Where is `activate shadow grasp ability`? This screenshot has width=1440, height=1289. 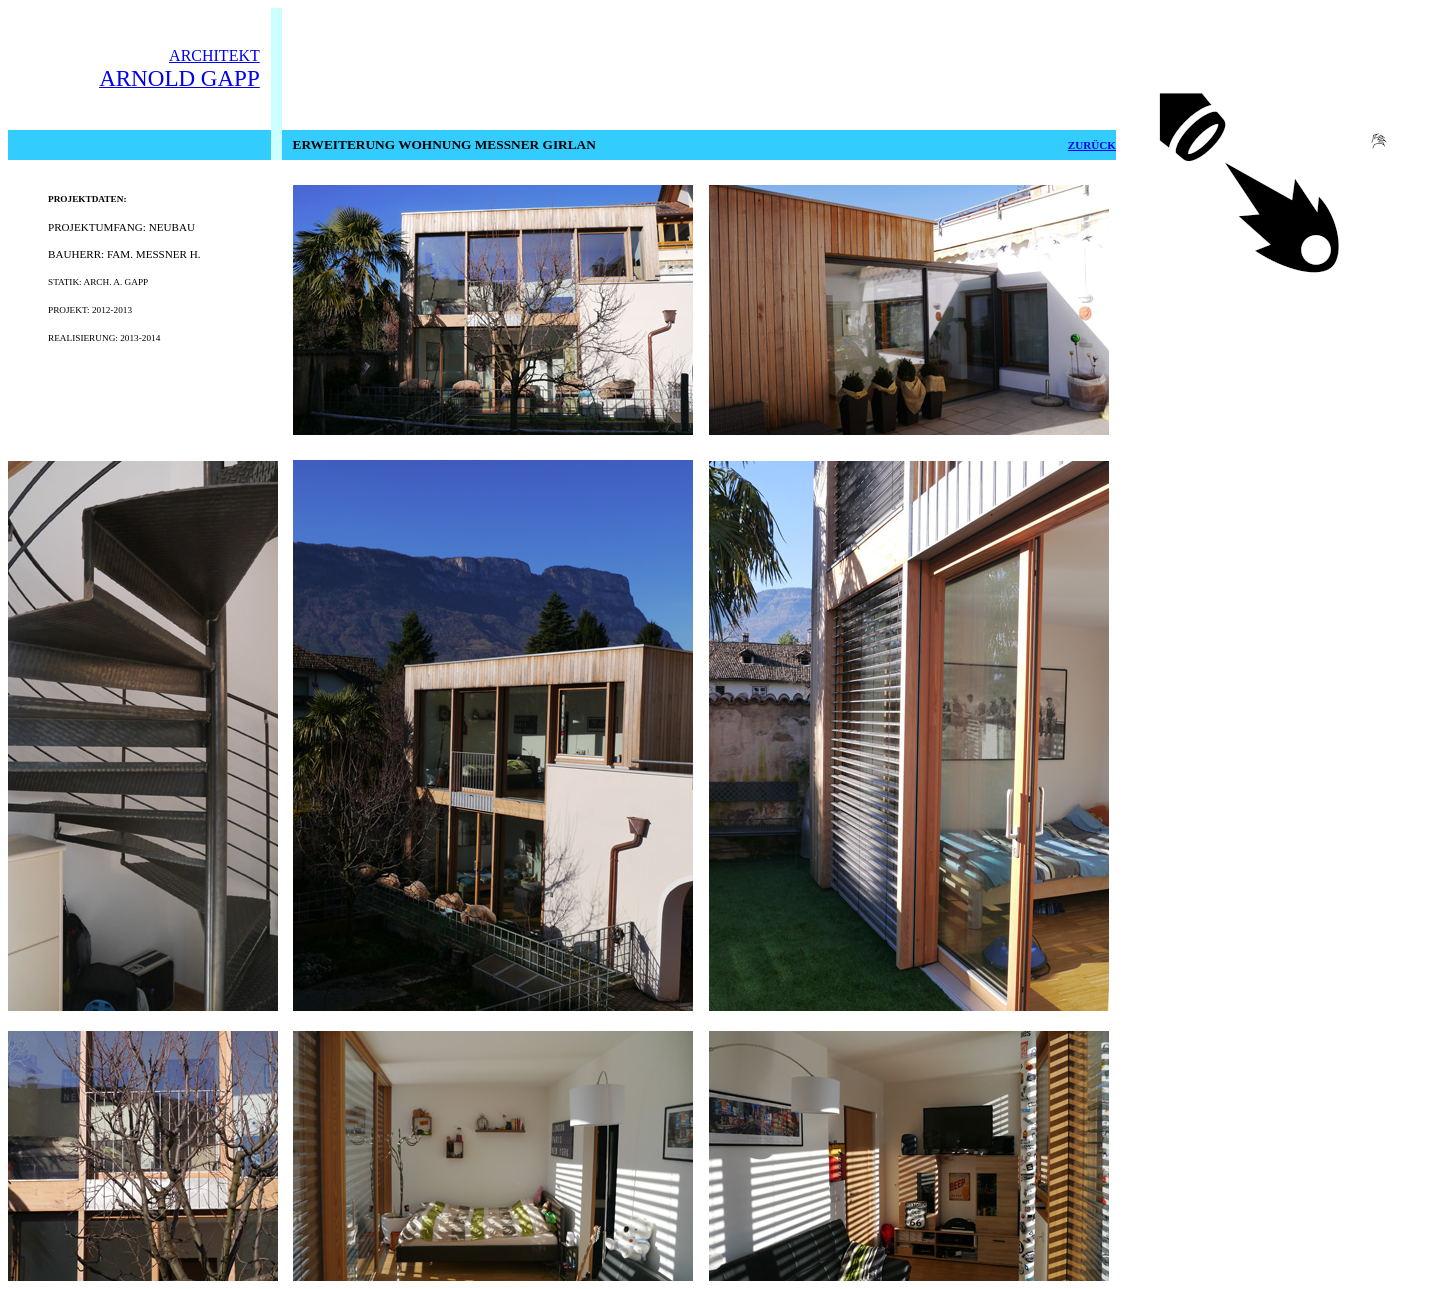 activate shadow grasp ability is located at coordinates (1379, 141).